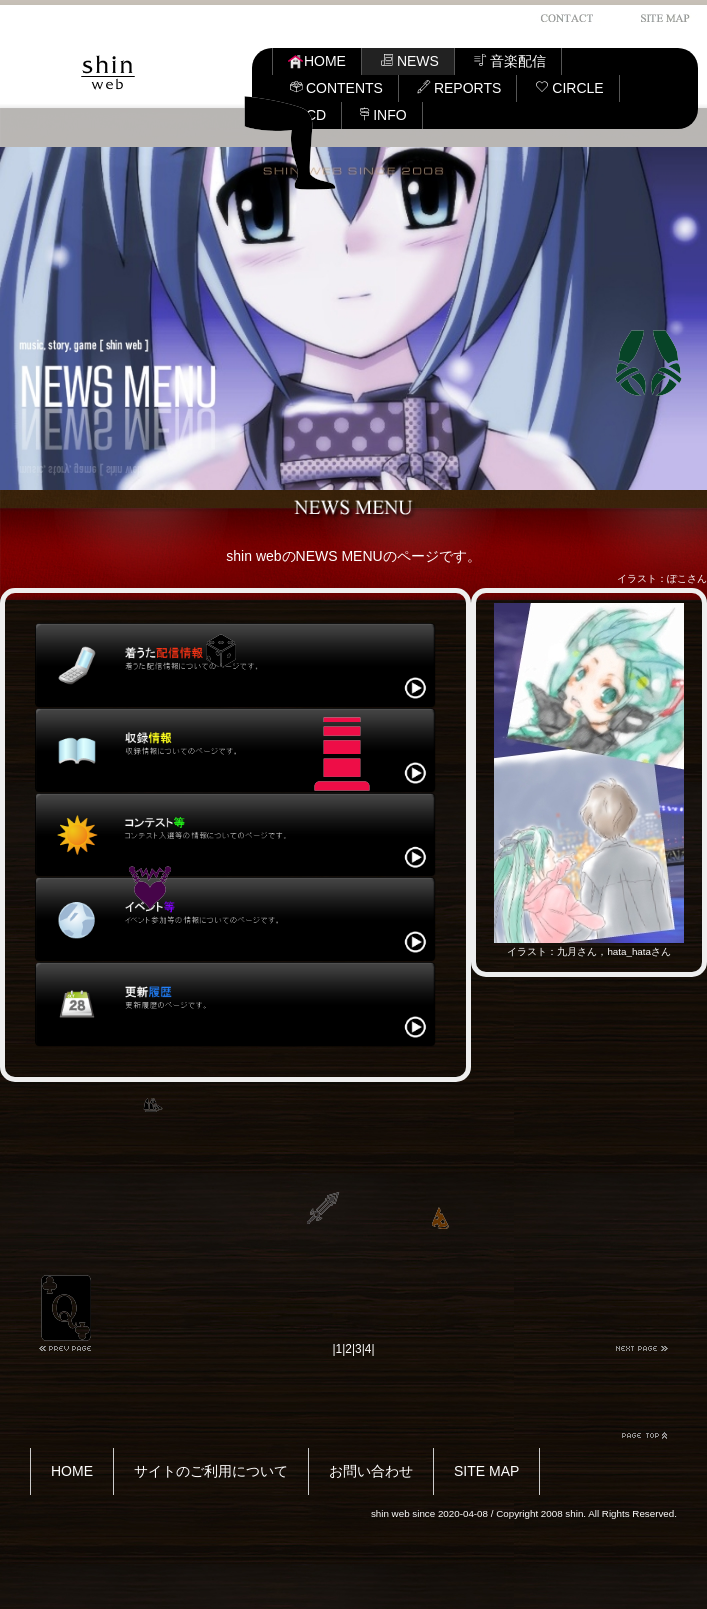 The width and height of the screenshot is (707, 1609). I want to click on indicates a celebration or birthday event, so click(440, 1218).